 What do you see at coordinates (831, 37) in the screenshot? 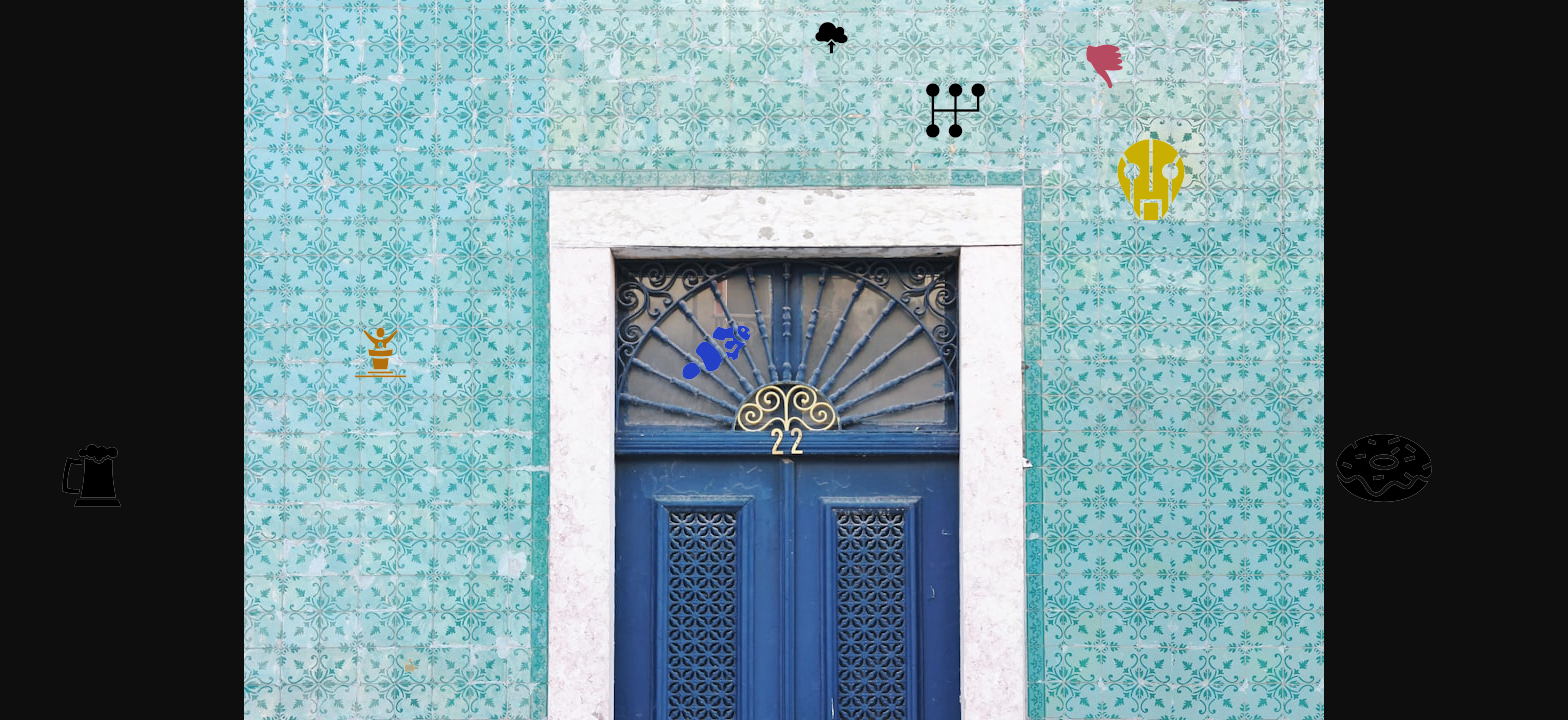
I see `upload file to cloud storage` at bounding box center [831, 37].